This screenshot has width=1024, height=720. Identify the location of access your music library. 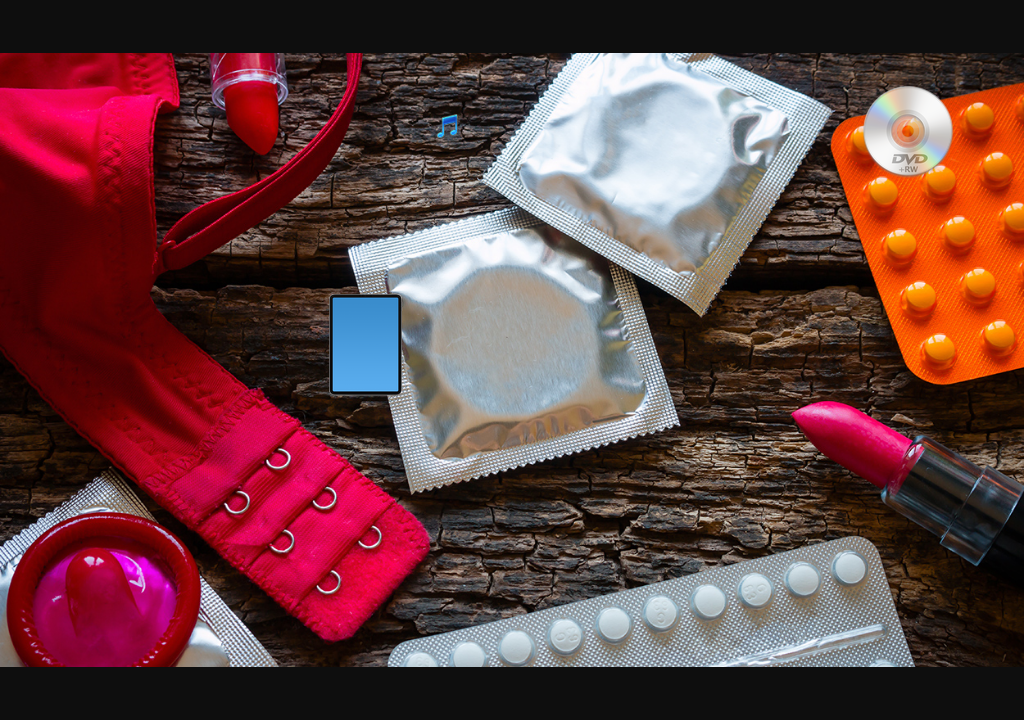
(448, 126).